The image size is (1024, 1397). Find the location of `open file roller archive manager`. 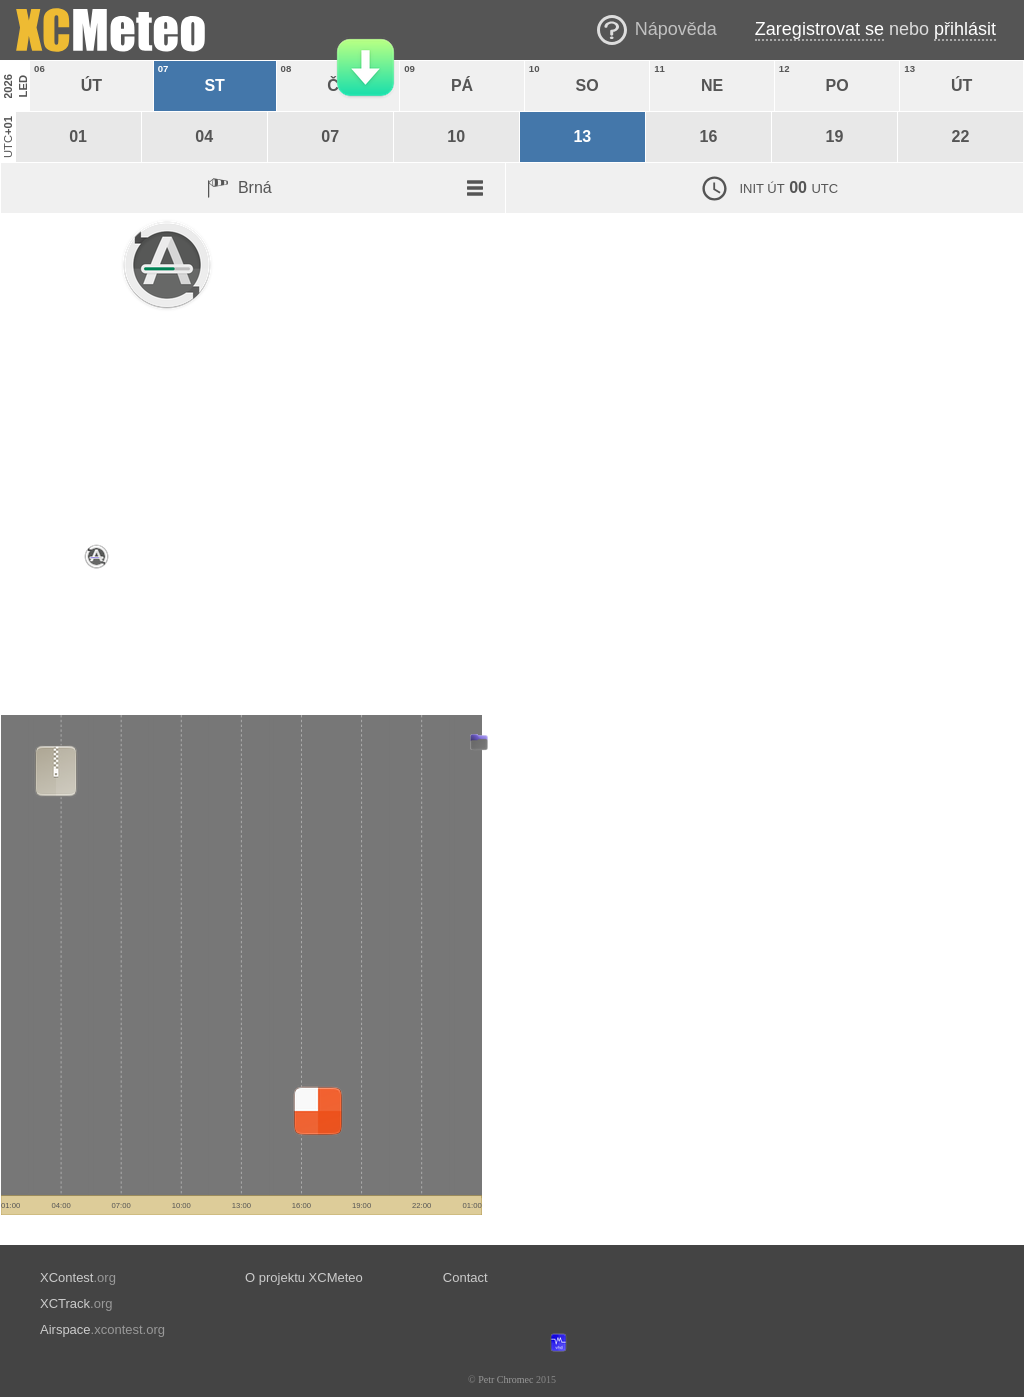

open file roller archive manager is located at coordinates (56, 771).